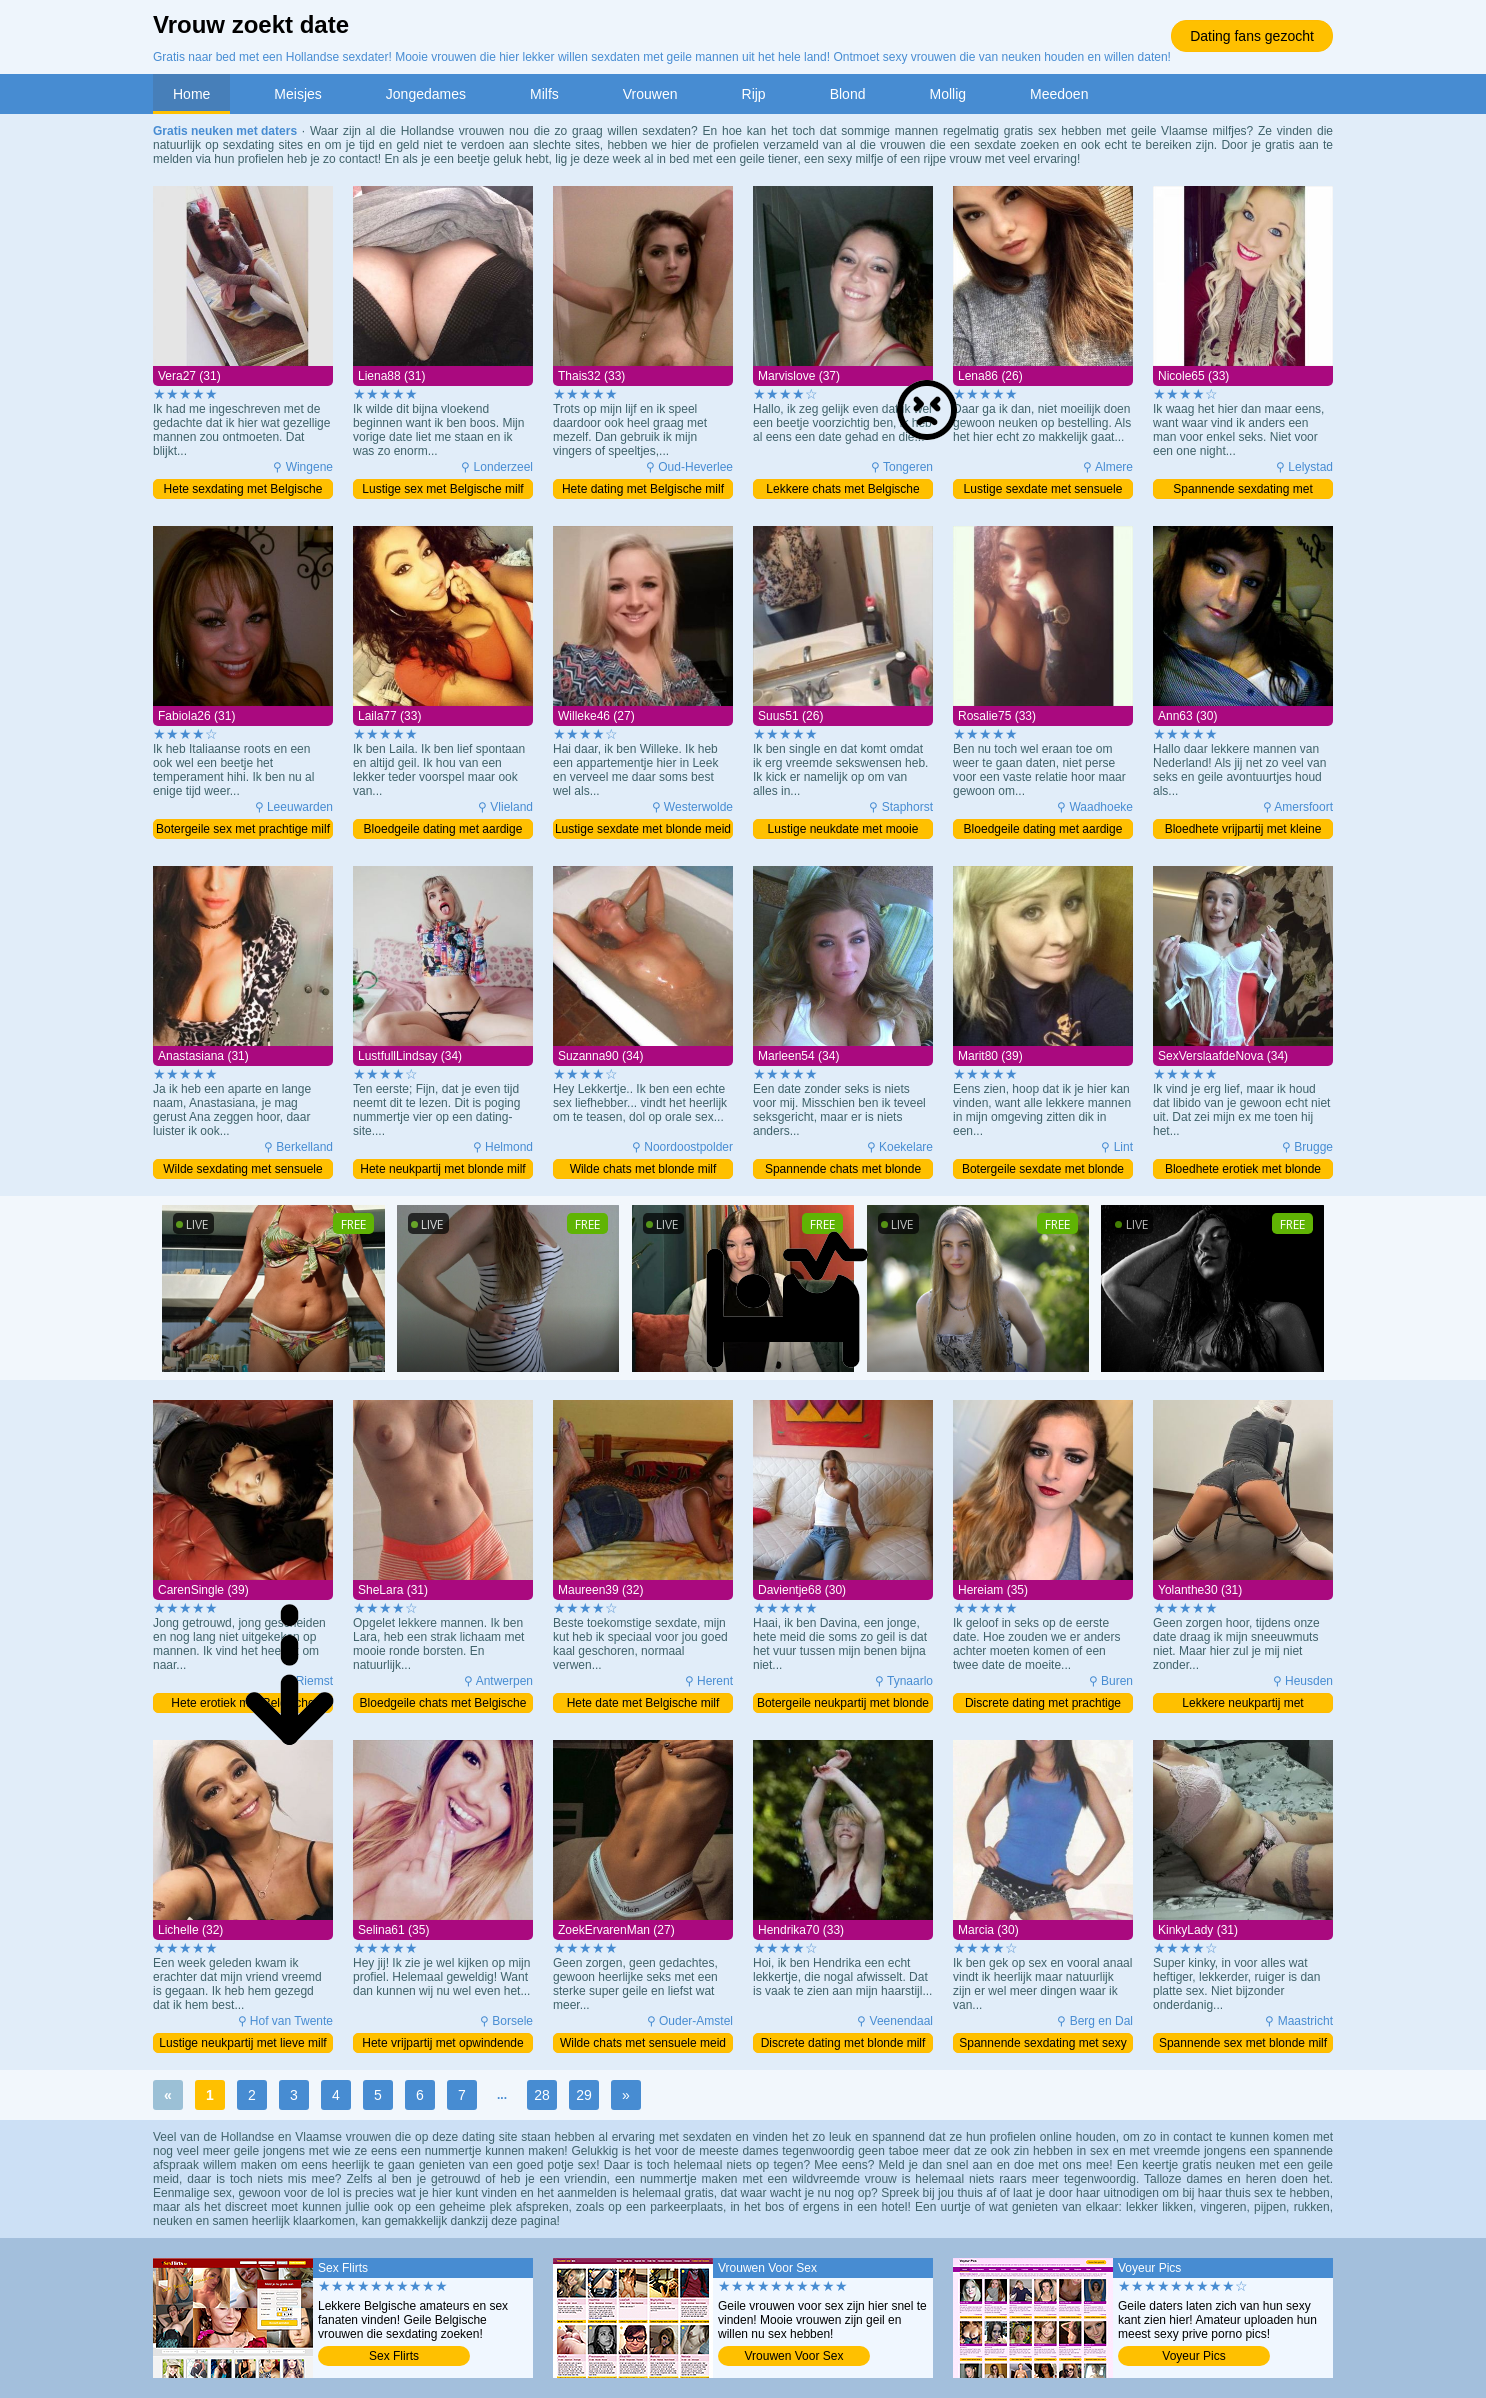  I want to click on download in progress, so click(289, 1674).